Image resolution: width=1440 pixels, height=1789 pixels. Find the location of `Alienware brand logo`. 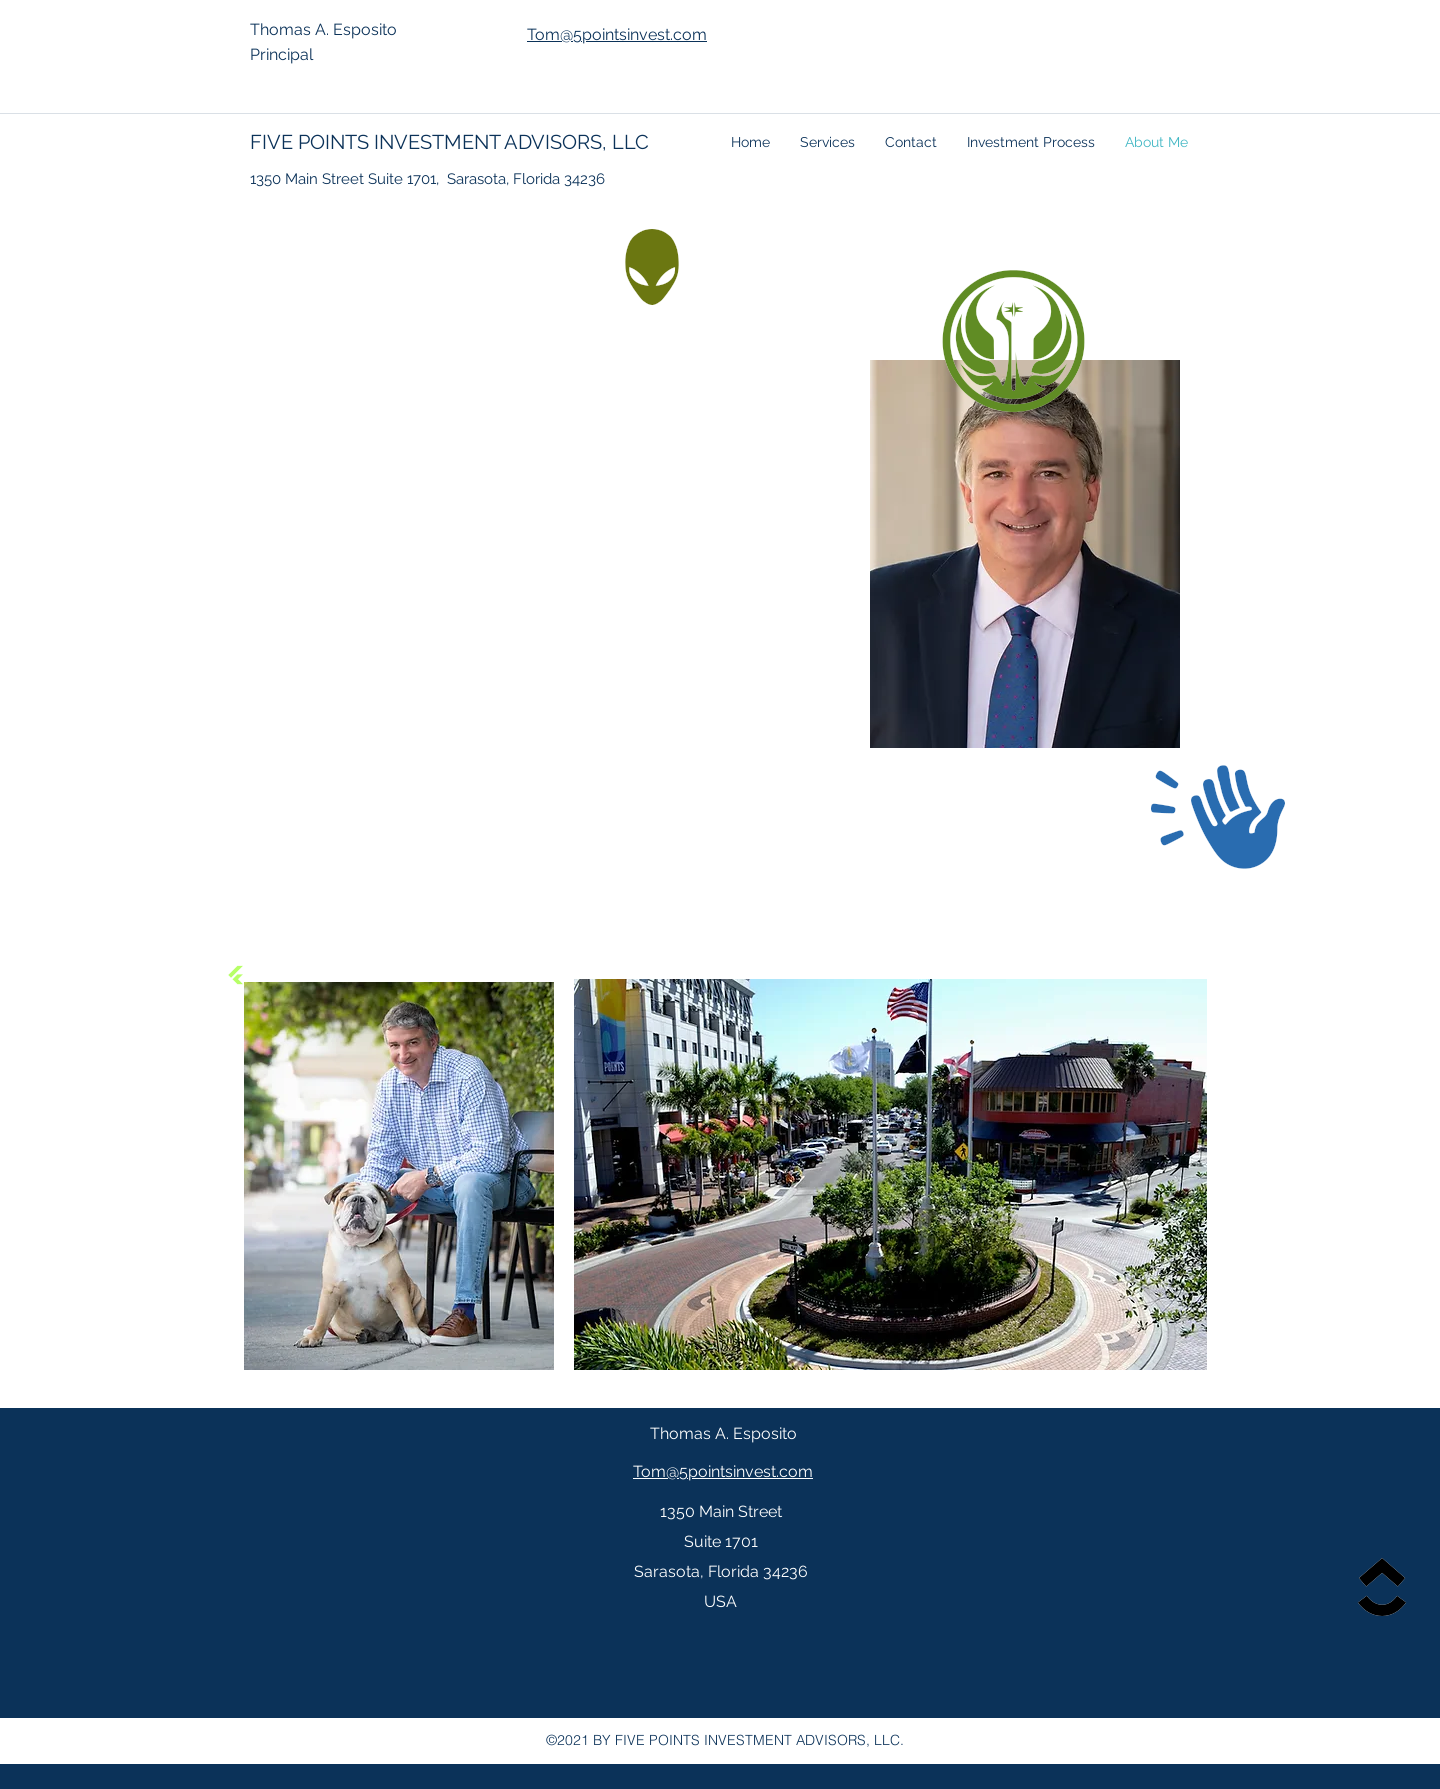

Alienware brand logo is located at coordinates (652, 267).